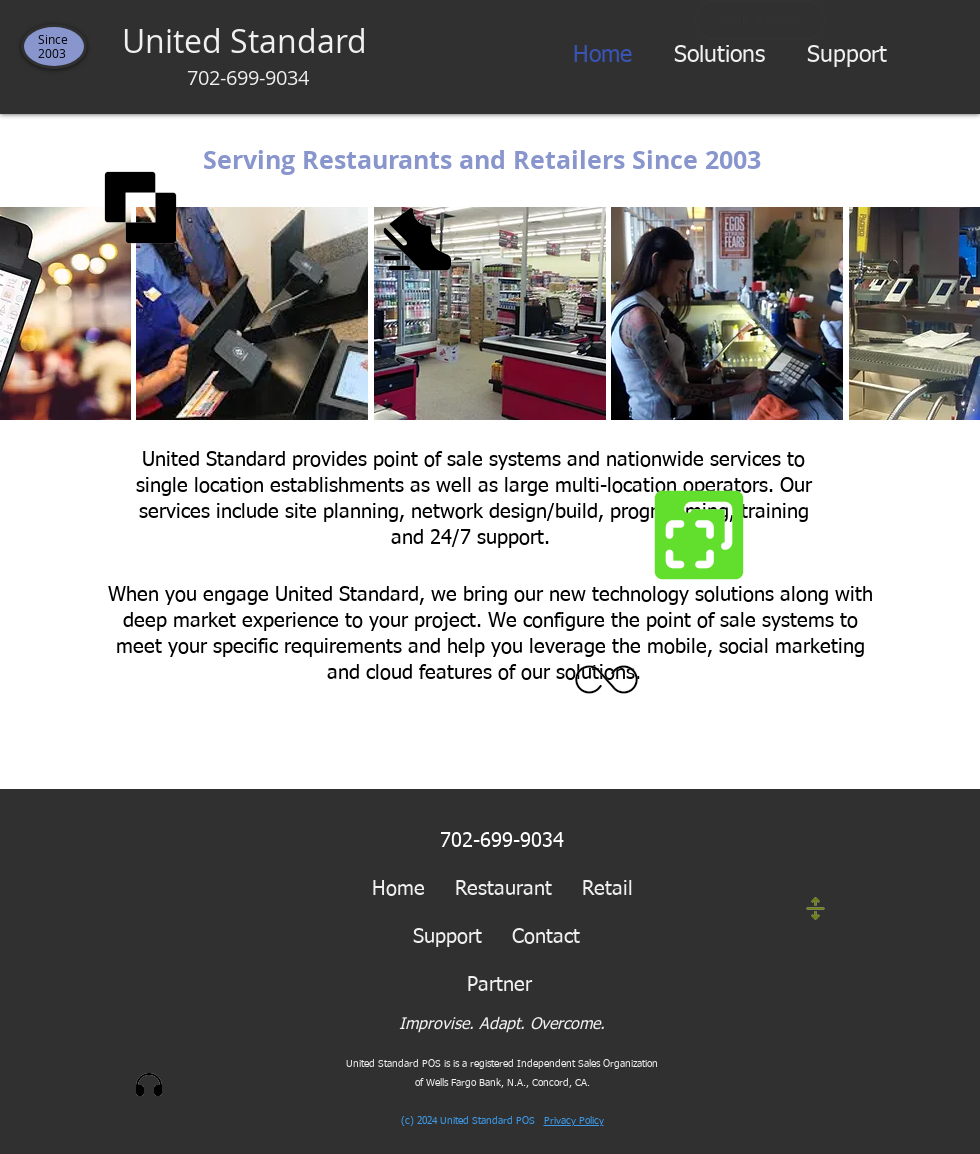 The height and width of the screenshot is (1154, 980). Describe the element at coordinates (815, 908) in the screenshot. I see `expand content vertically` at that location.